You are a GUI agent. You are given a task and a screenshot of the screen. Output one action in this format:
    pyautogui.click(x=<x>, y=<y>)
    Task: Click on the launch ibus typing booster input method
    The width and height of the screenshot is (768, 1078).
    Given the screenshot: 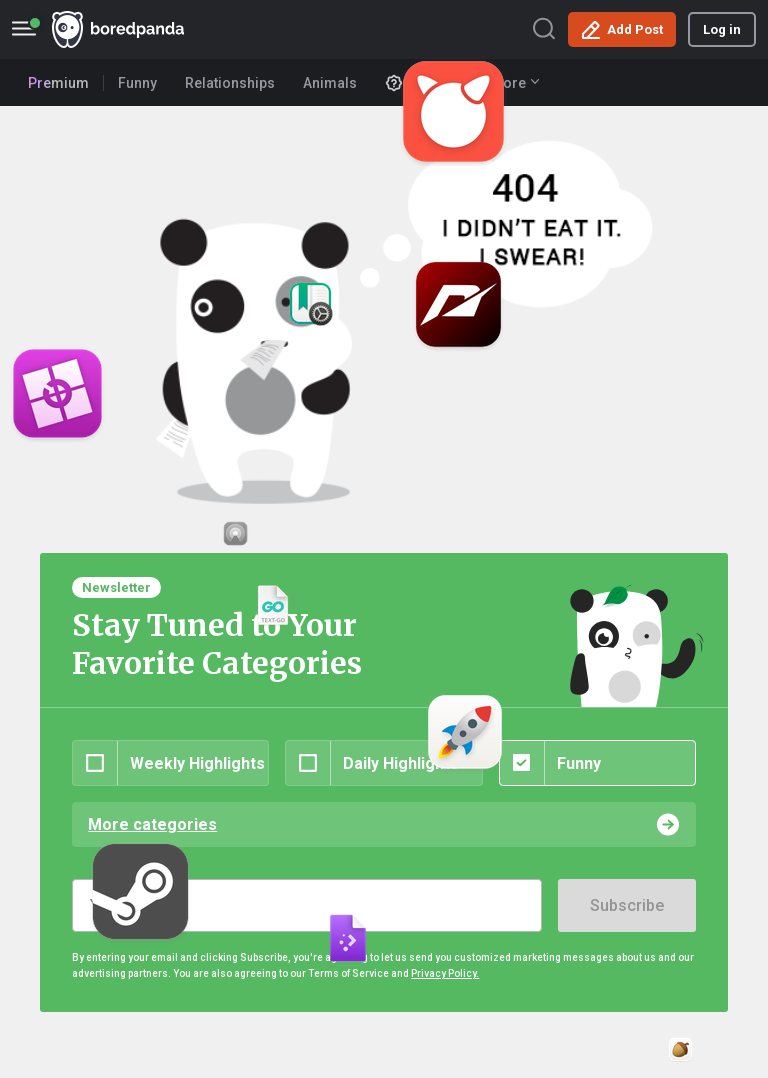 What is the action you would take?
    pyautogui.click(x=465, y=732)
    